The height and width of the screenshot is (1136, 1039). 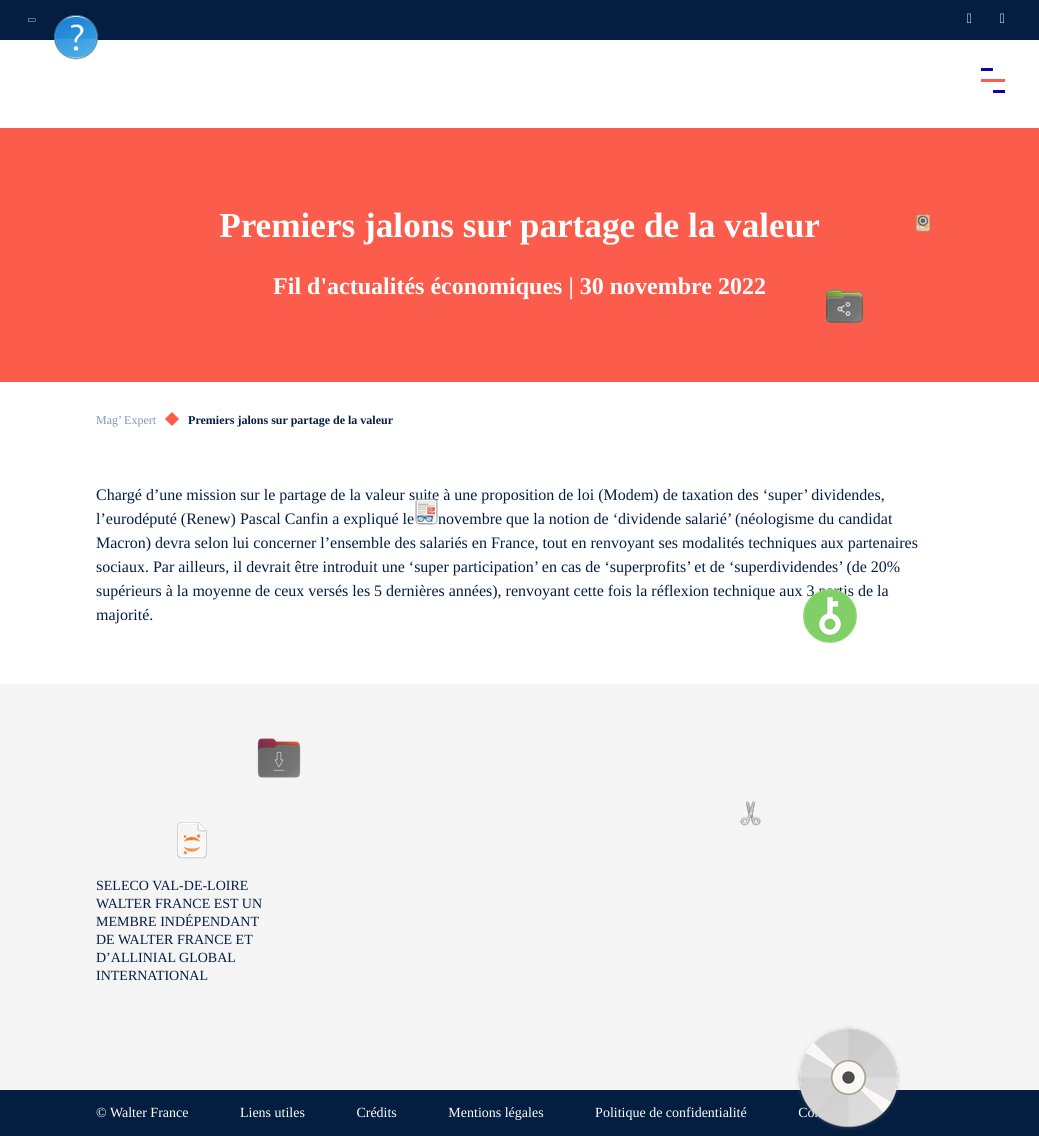 What do you see at coordinates (923, 223) in the screenshot?
I see `indicates package manager is processing updates` at bounding box center [923, 223].